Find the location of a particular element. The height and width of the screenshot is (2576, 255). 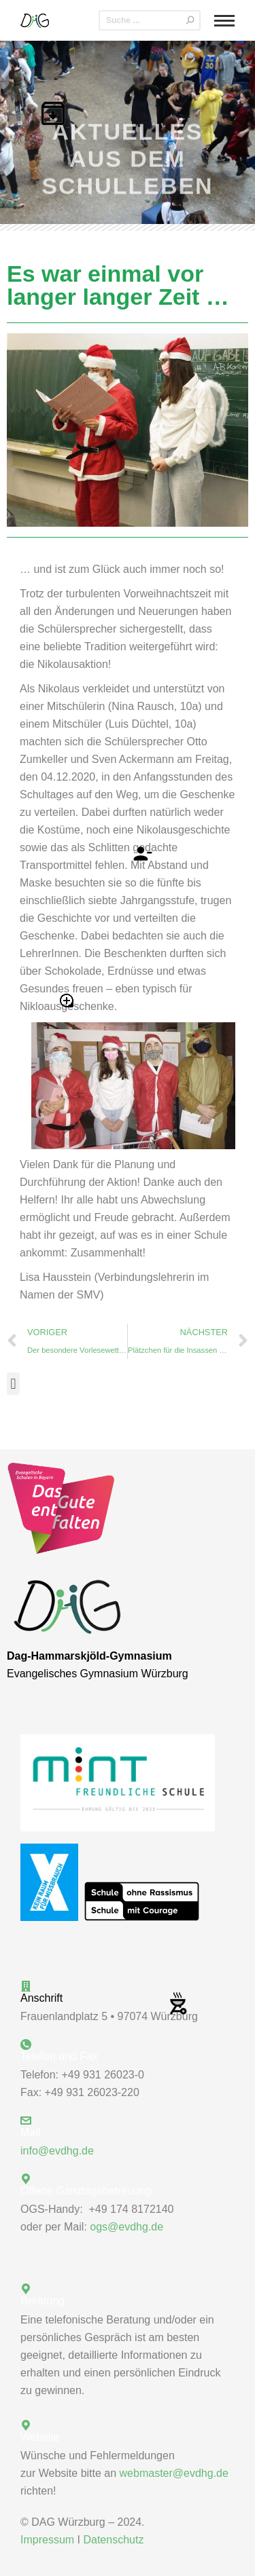

access outdoor cooking or grilling recipes is located at coordinates (177, 2003).